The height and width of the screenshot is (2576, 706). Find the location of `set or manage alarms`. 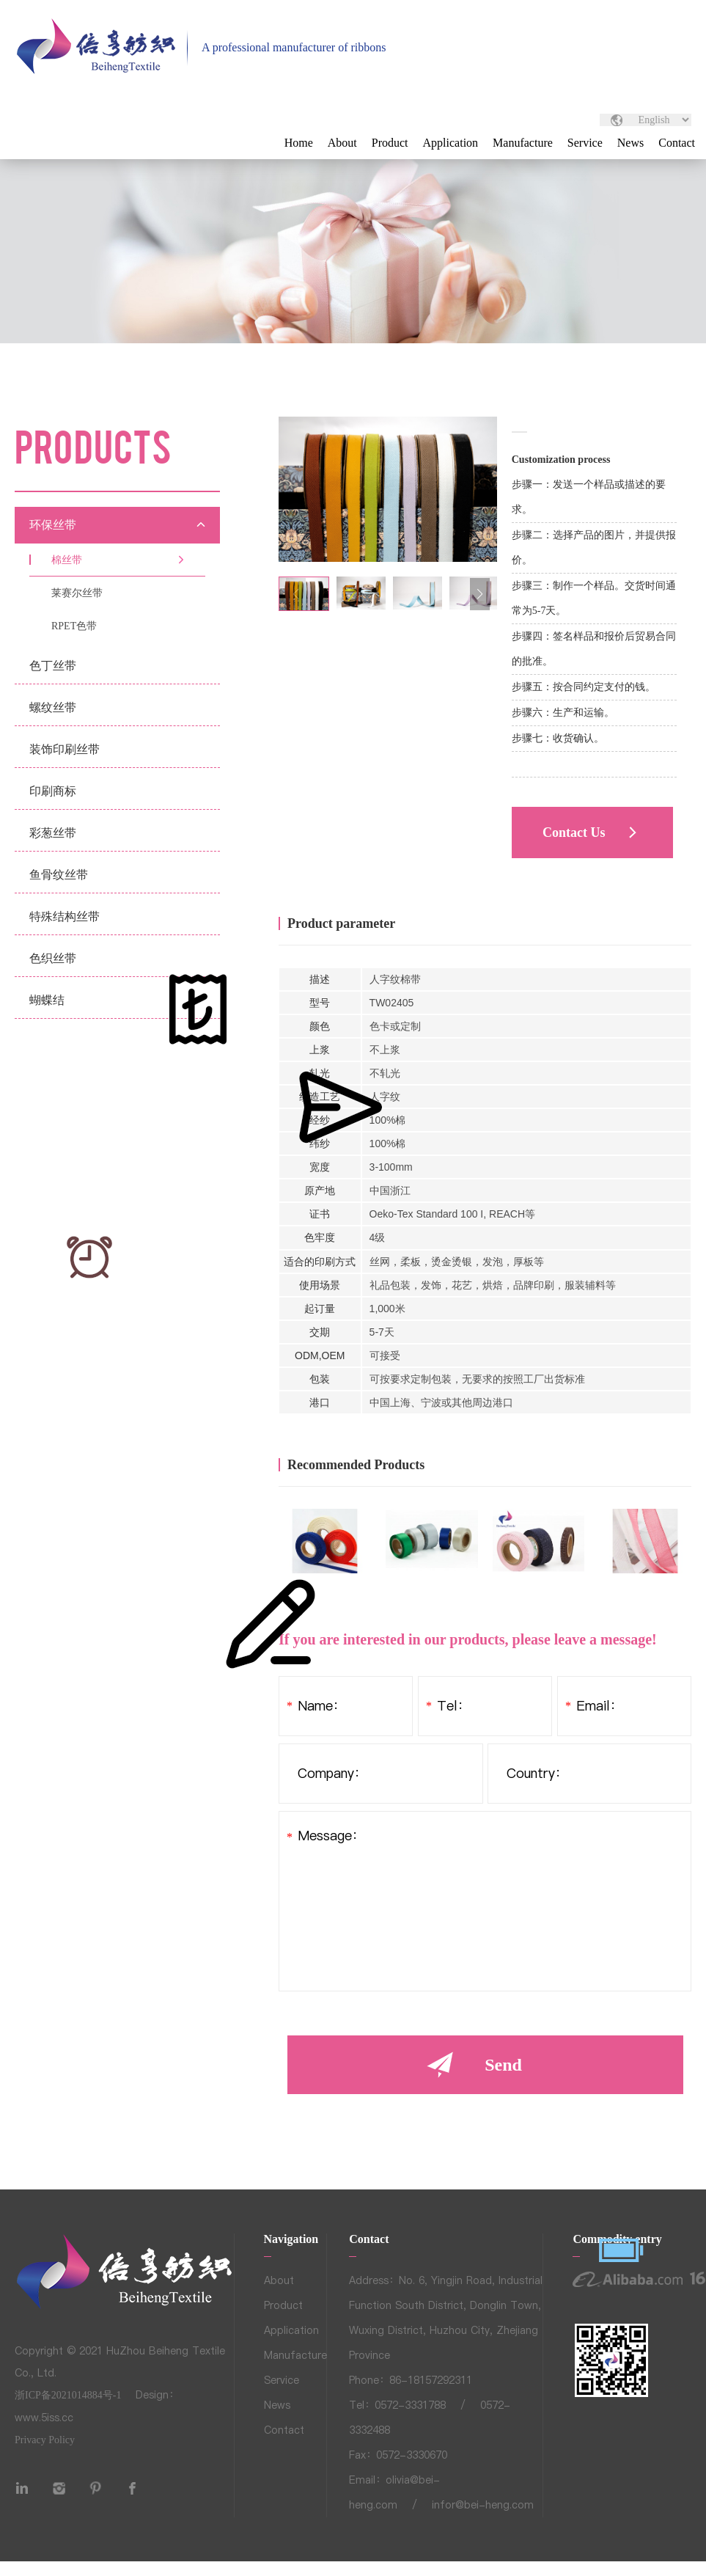

set or manage alarms is located at coordinates (89, 1257).